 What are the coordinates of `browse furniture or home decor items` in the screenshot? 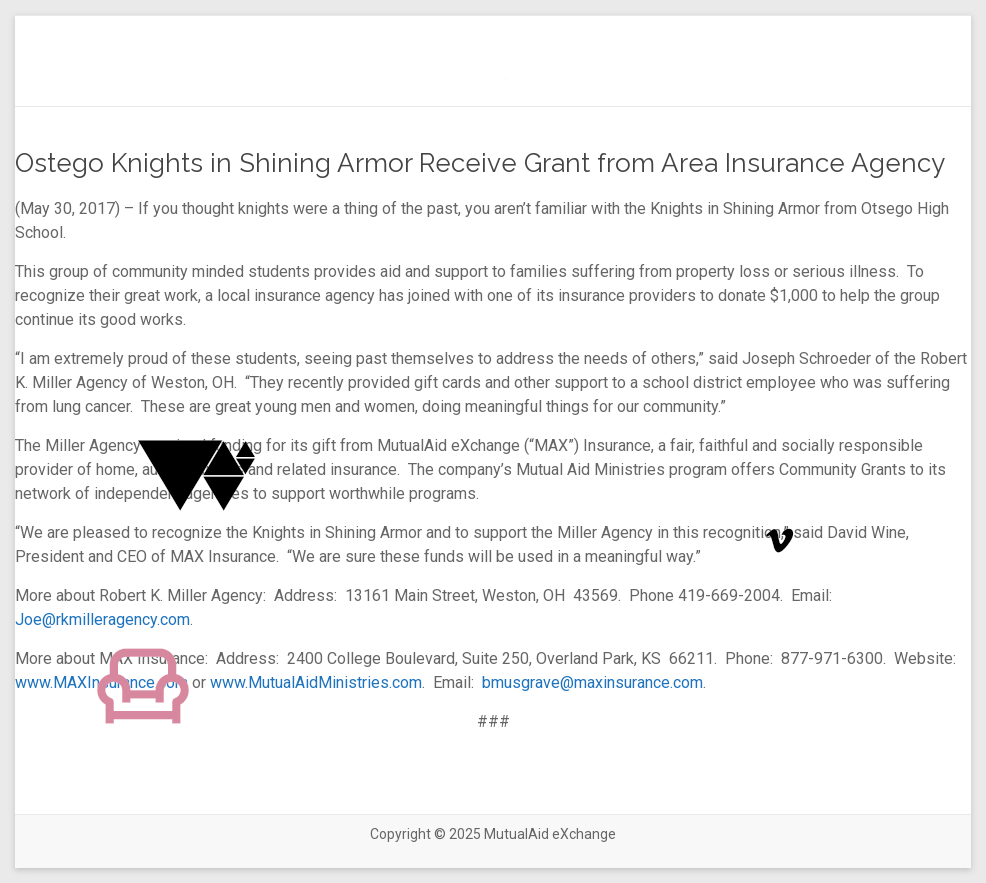 It's located at (143, 686).